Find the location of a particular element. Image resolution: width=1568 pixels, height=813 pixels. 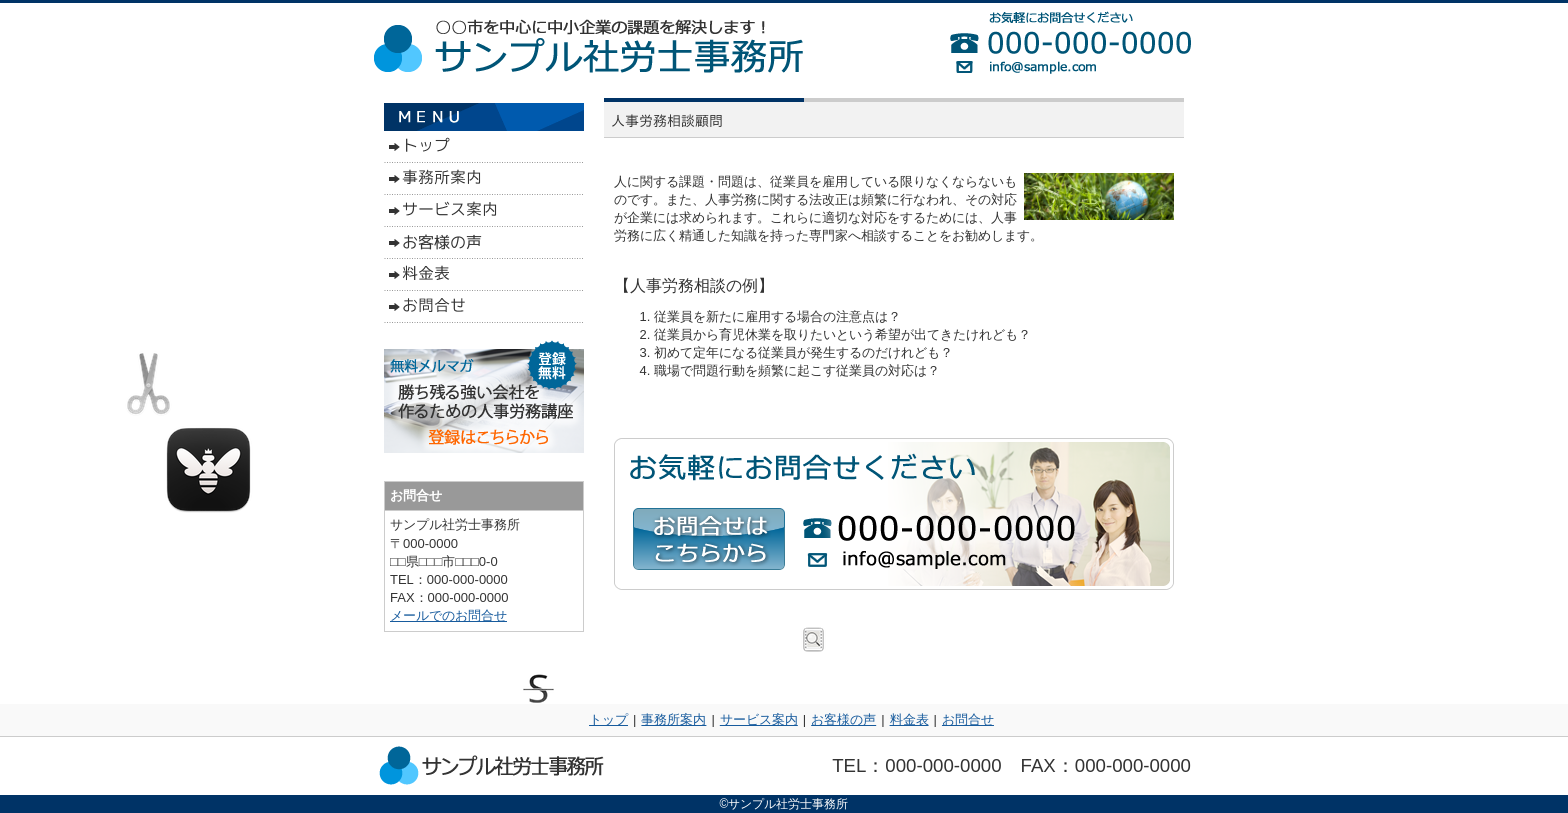

apply strikethrough formatting to selected text is located at coordinates (538, 689).